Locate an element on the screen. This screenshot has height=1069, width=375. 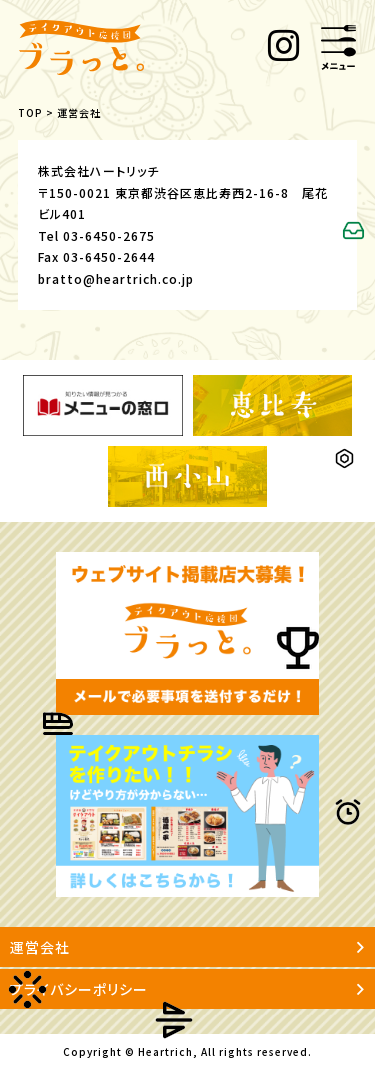
view train schedules or railway options is located at coordinates (58, 723).